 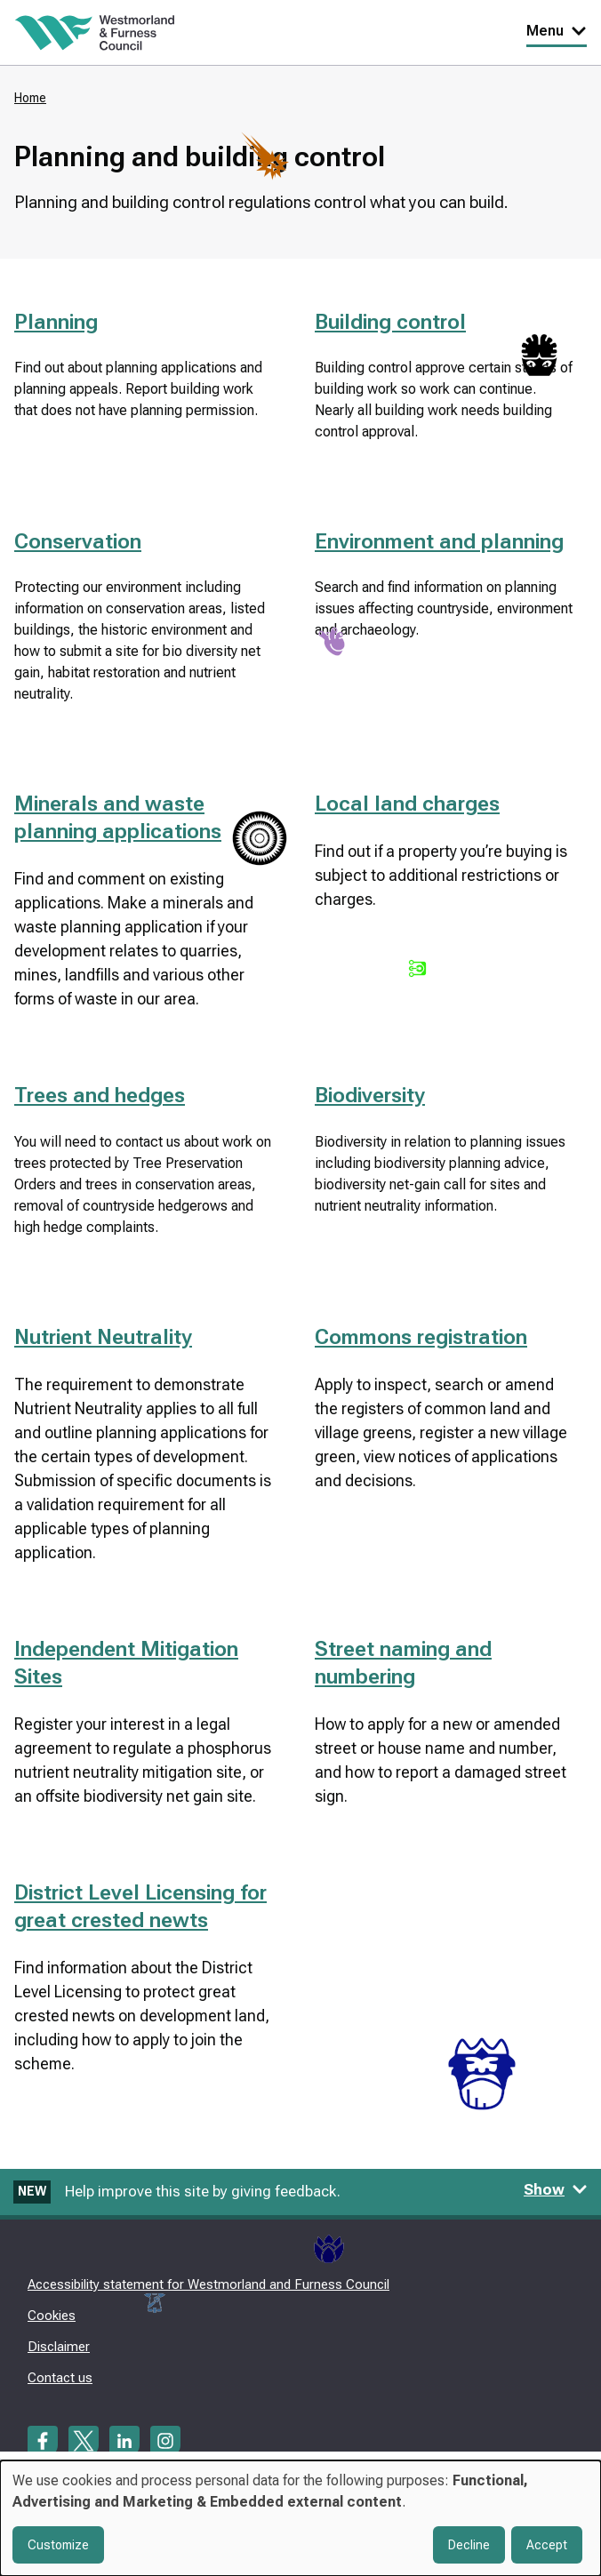 I want to click on indicates a meteor shower or cosmic event in-game, so click(x=265, y=156).